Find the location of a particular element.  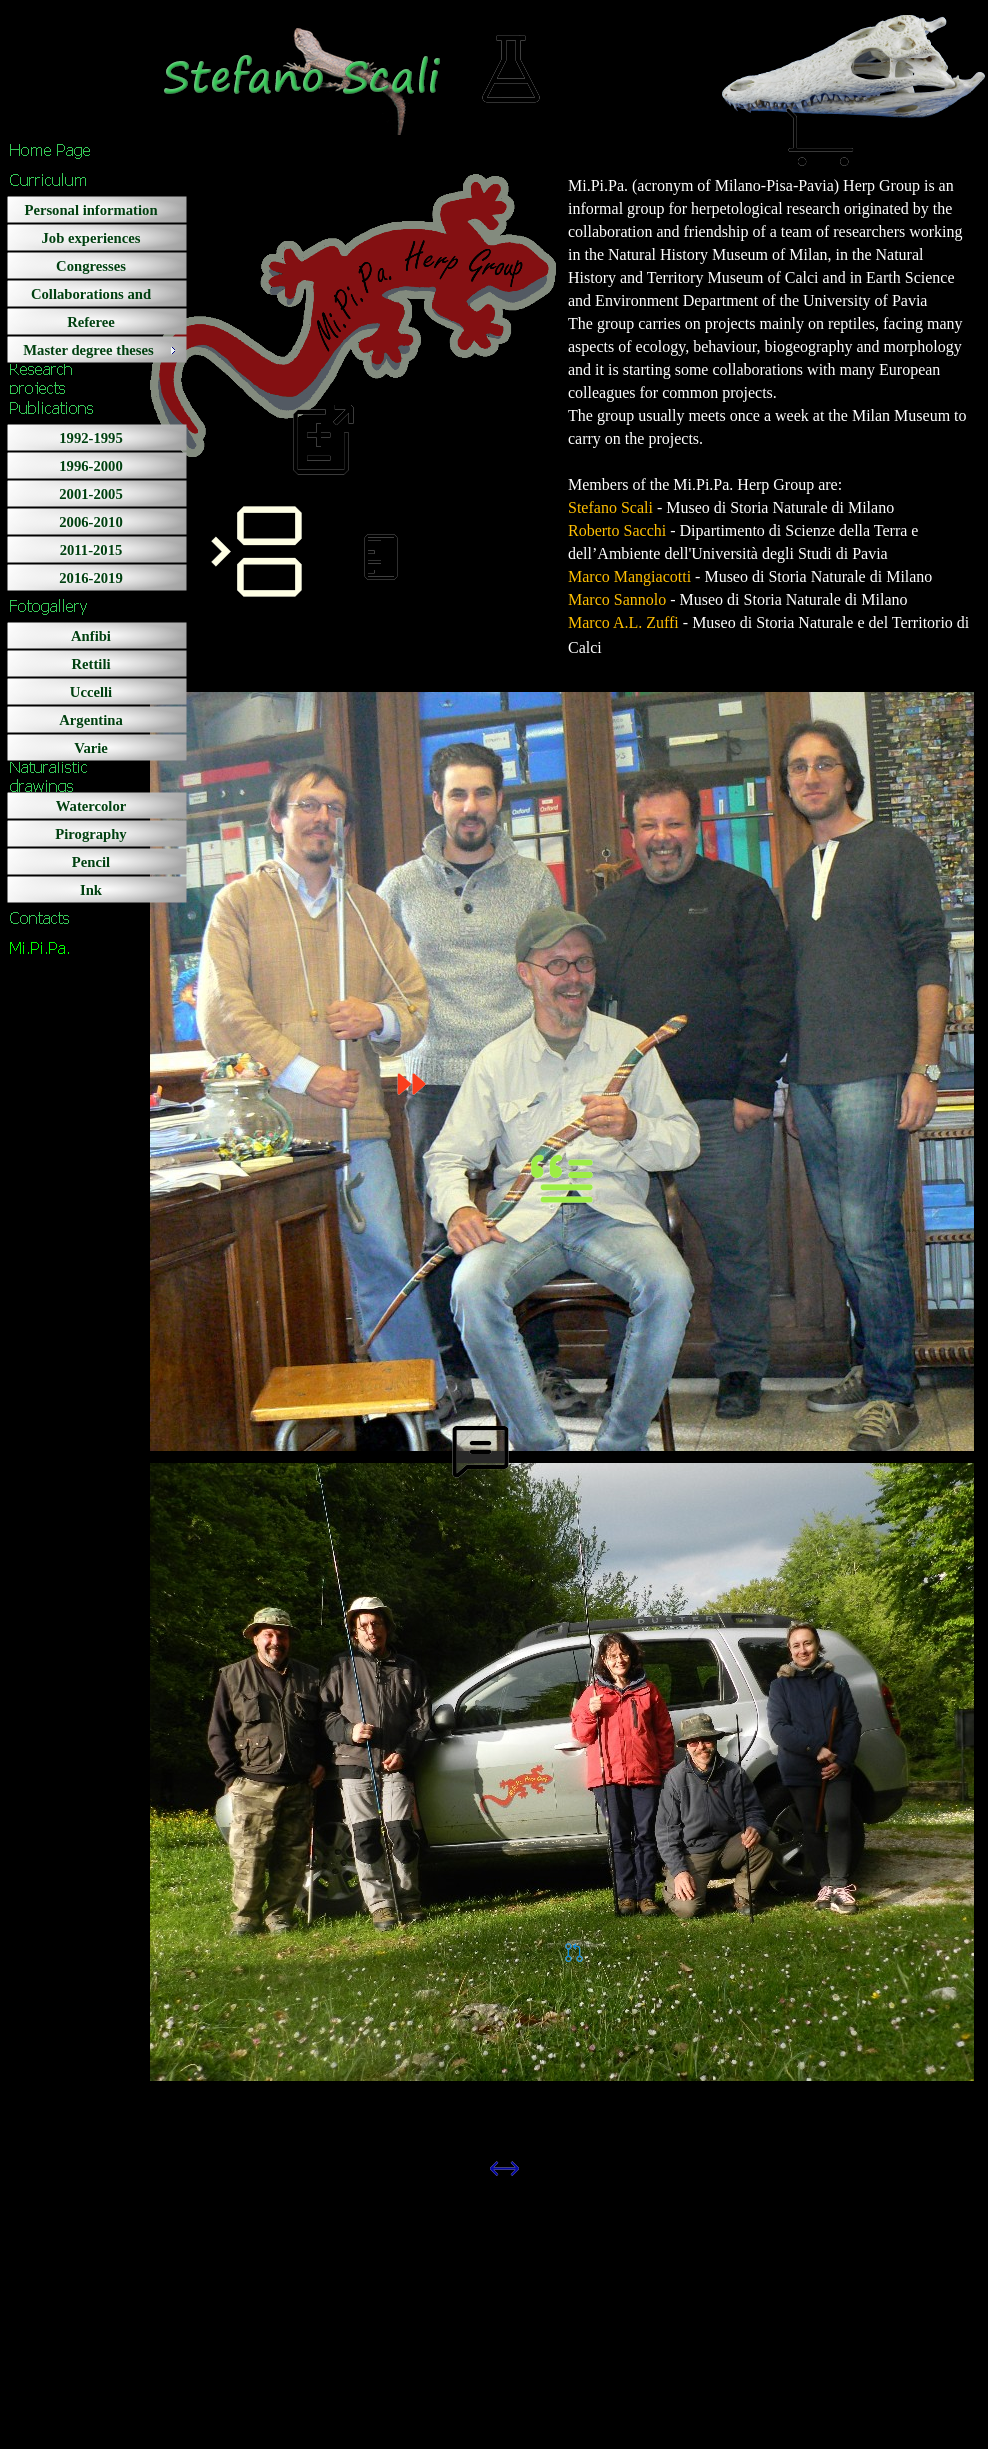

insert a new item between existing elements is located at coordinates (256, 551).